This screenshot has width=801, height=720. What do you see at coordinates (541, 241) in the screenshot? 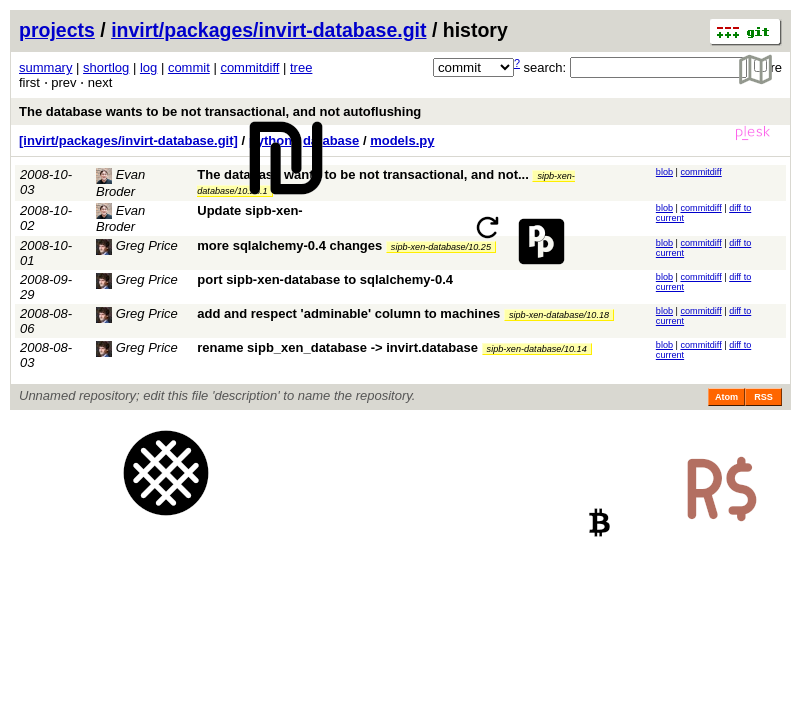
I see `pied piper company logo` at bounding box center [541, 241].